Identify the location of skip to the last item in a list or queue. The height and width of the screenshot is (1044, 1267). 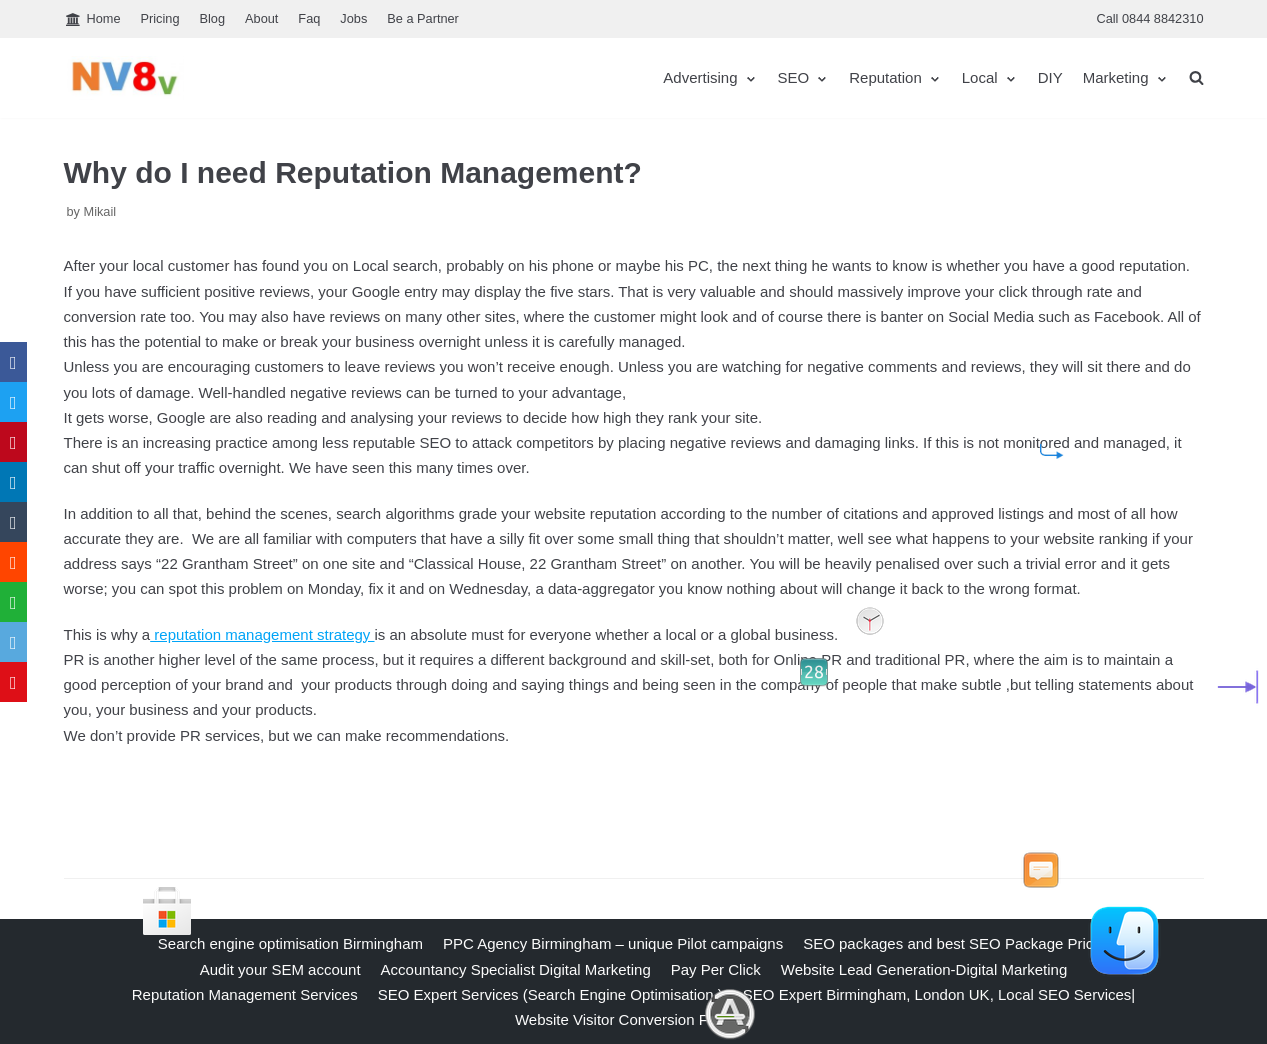
(1238, 687).